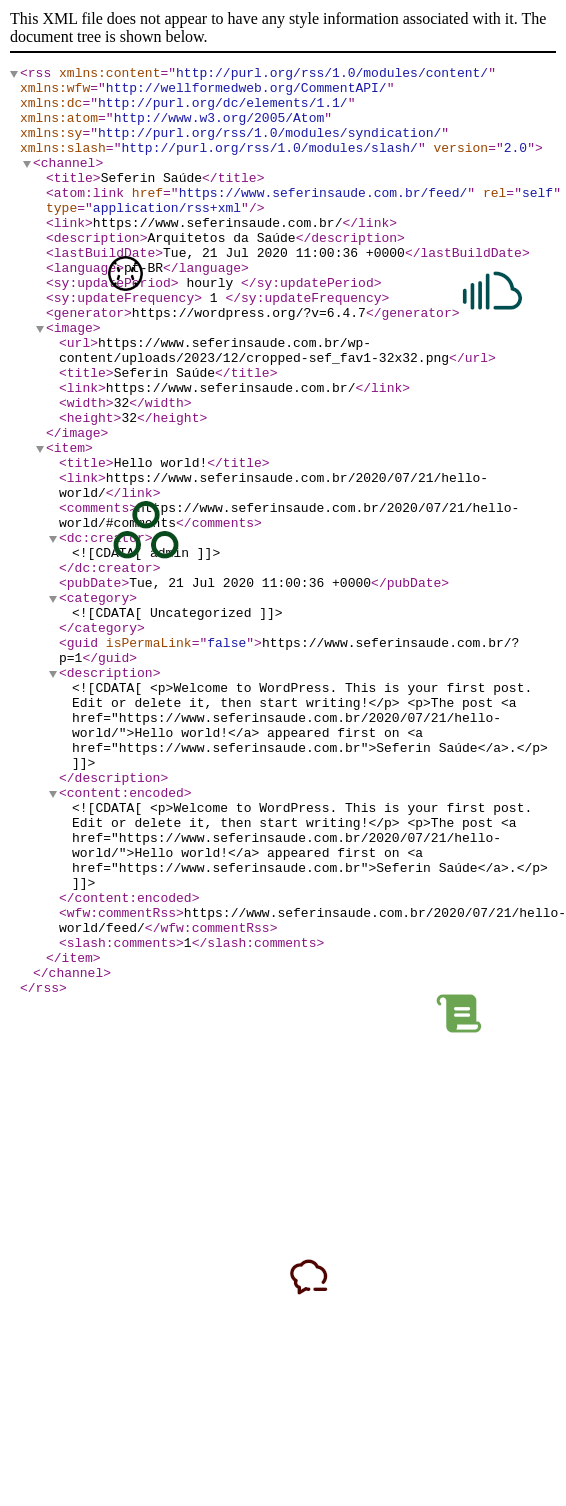  Describe the element at coordinates (146, 531) in the screenshot. I see `group or cluster related items` at that location.